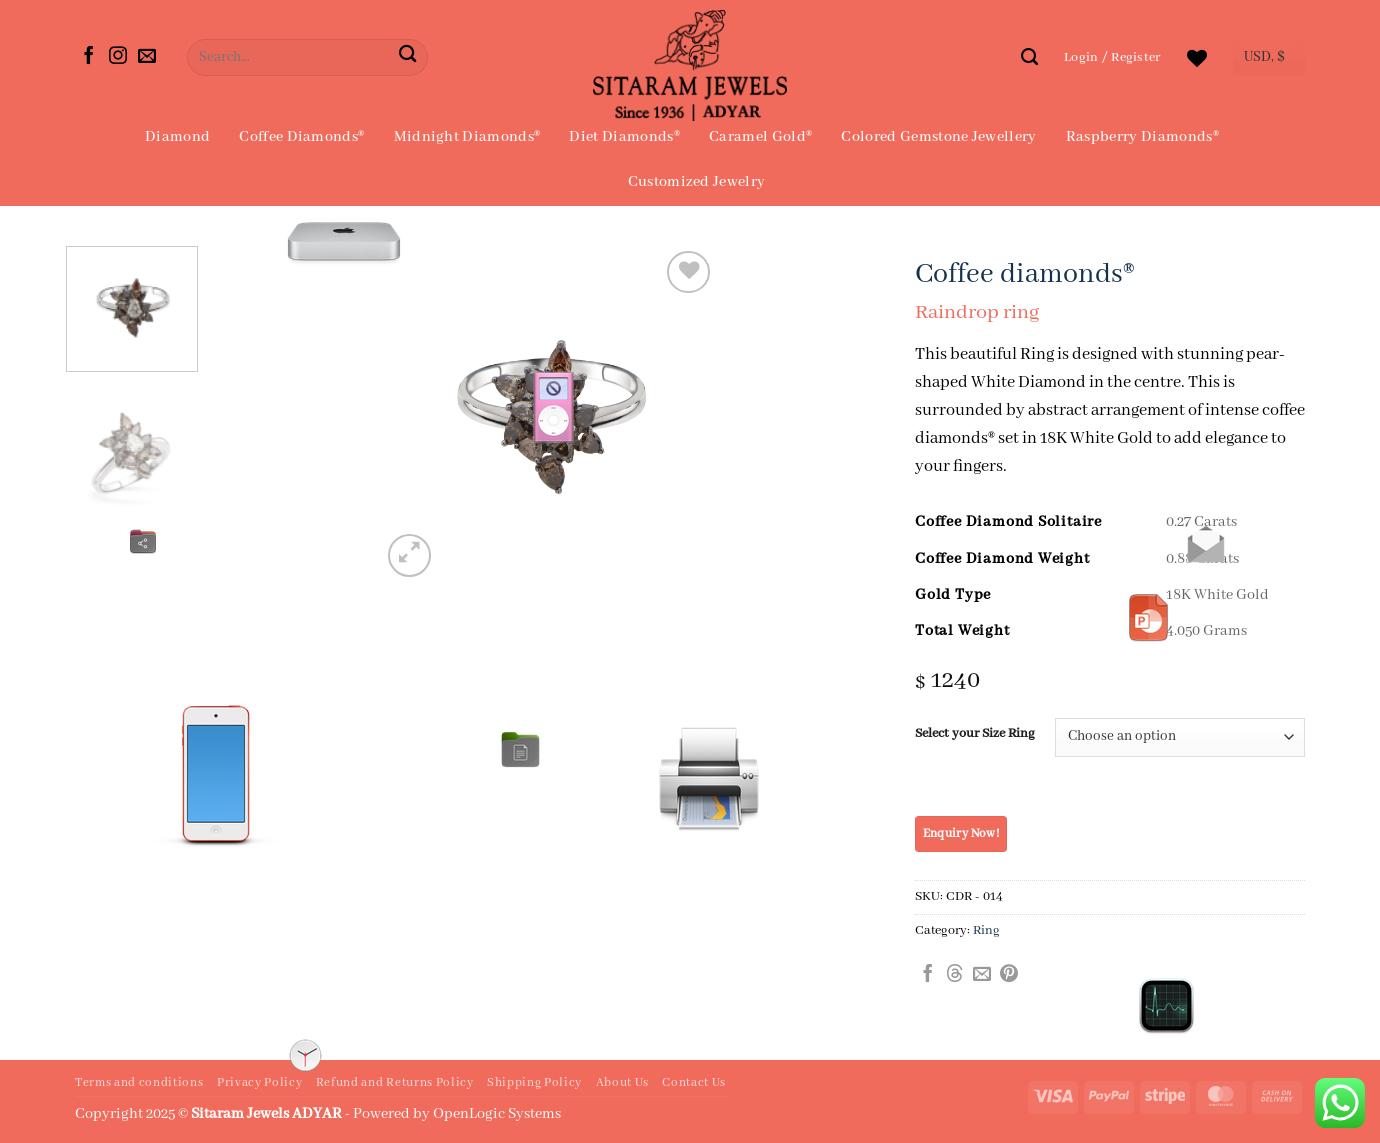 The width and height of the screenshot is (1380, 1143). Describe the element at coordinates (344, 241) in the screenshot. I see `represents a connected mac mini device` at that location.